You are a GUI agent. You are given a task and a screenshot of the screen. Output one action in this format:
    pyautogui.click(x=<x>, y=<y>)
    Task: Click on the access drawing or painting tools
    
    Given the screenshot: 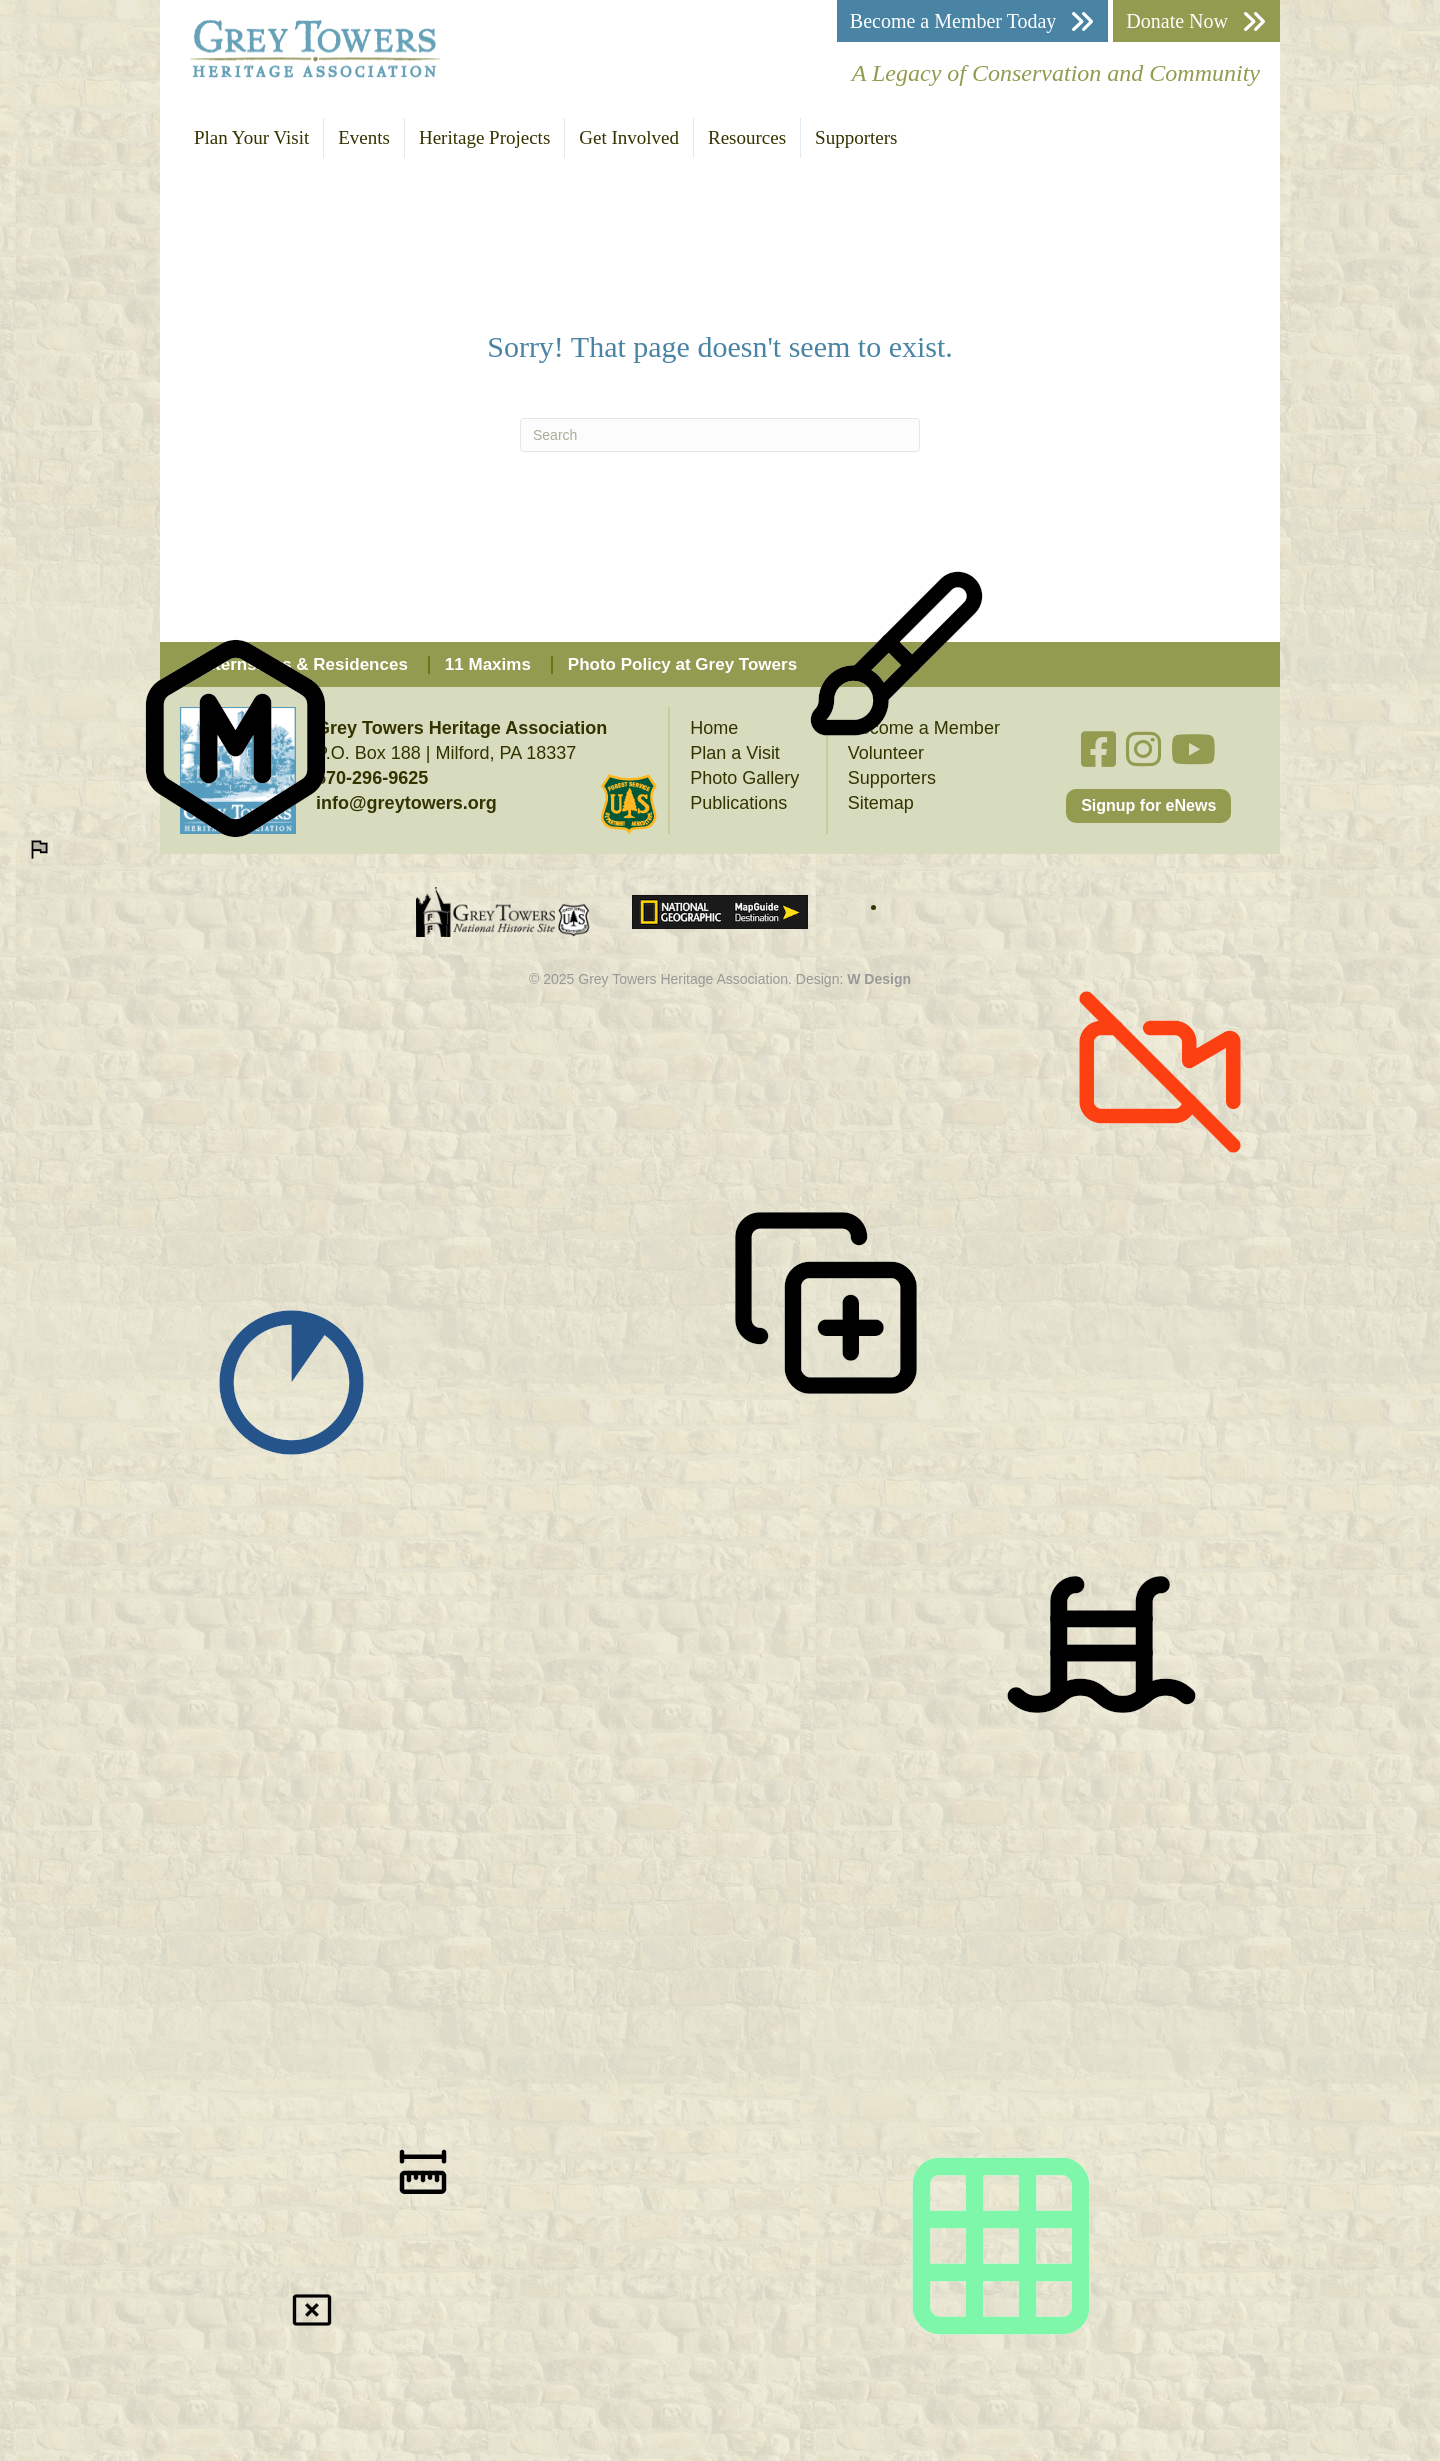 What is the action you would take?
    pyautogui.click(x=896, y=657)
    